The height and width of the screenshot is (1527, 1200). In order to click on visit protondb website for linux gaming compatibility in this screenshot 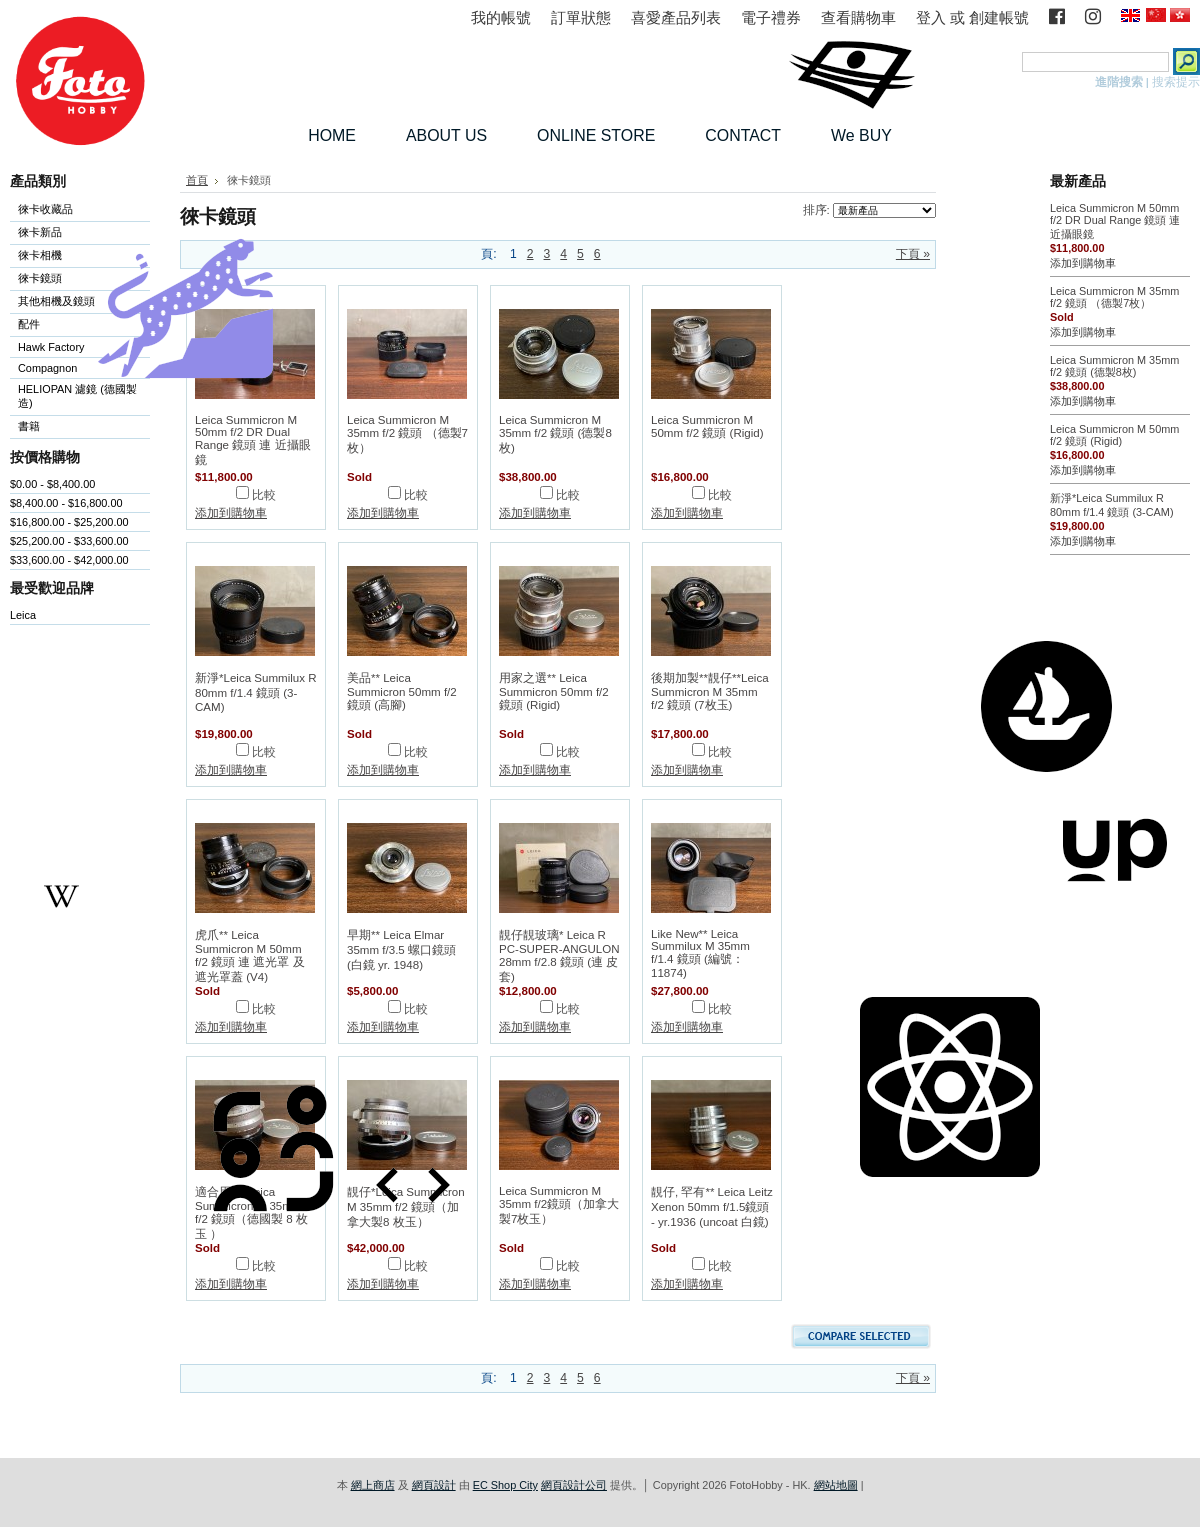, I will do `click(950, 1087)`.